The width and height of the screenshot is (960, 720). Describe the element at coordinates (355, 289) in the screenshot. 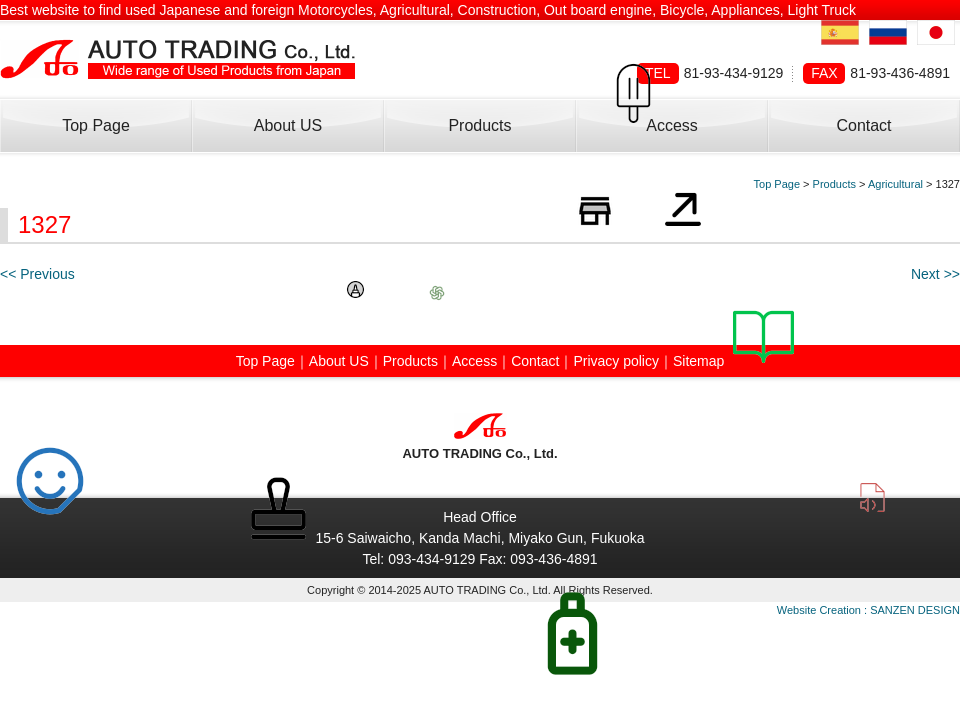

I see `select marker or highlighter tool` at that location.